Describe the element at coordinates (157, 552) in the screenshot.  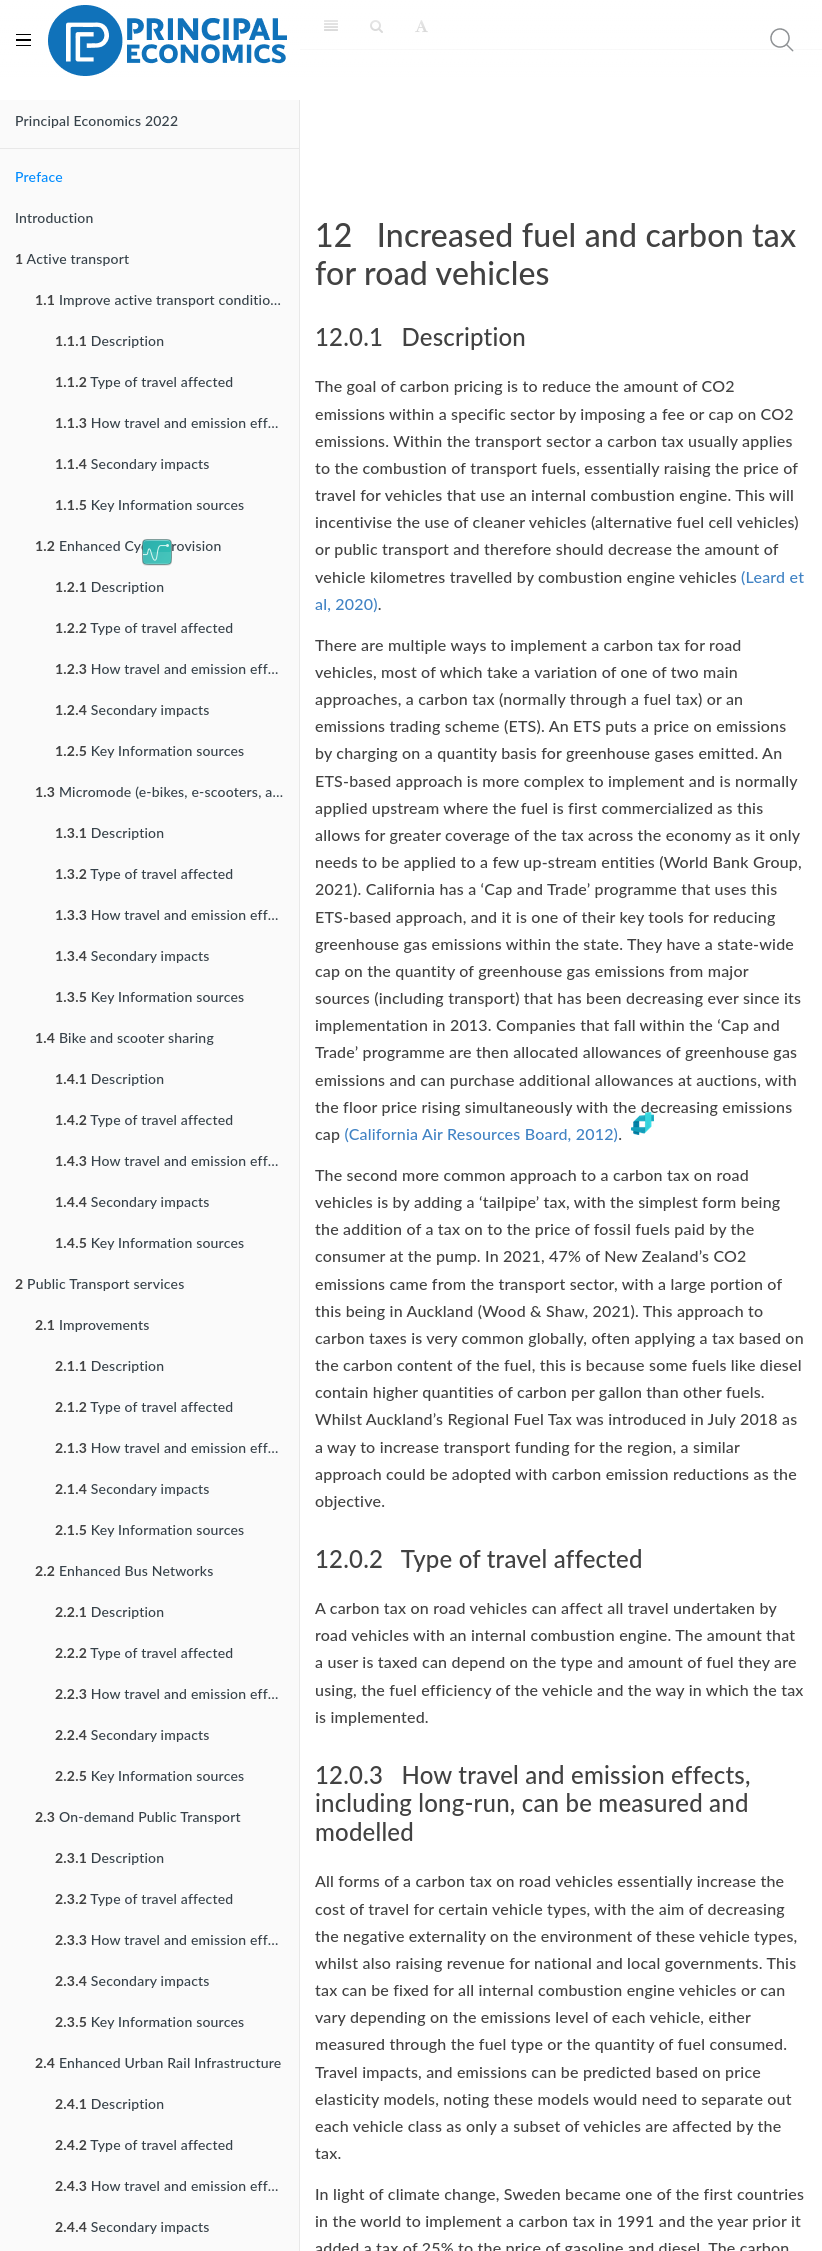
I see `open system resource usage monitor` at that location.